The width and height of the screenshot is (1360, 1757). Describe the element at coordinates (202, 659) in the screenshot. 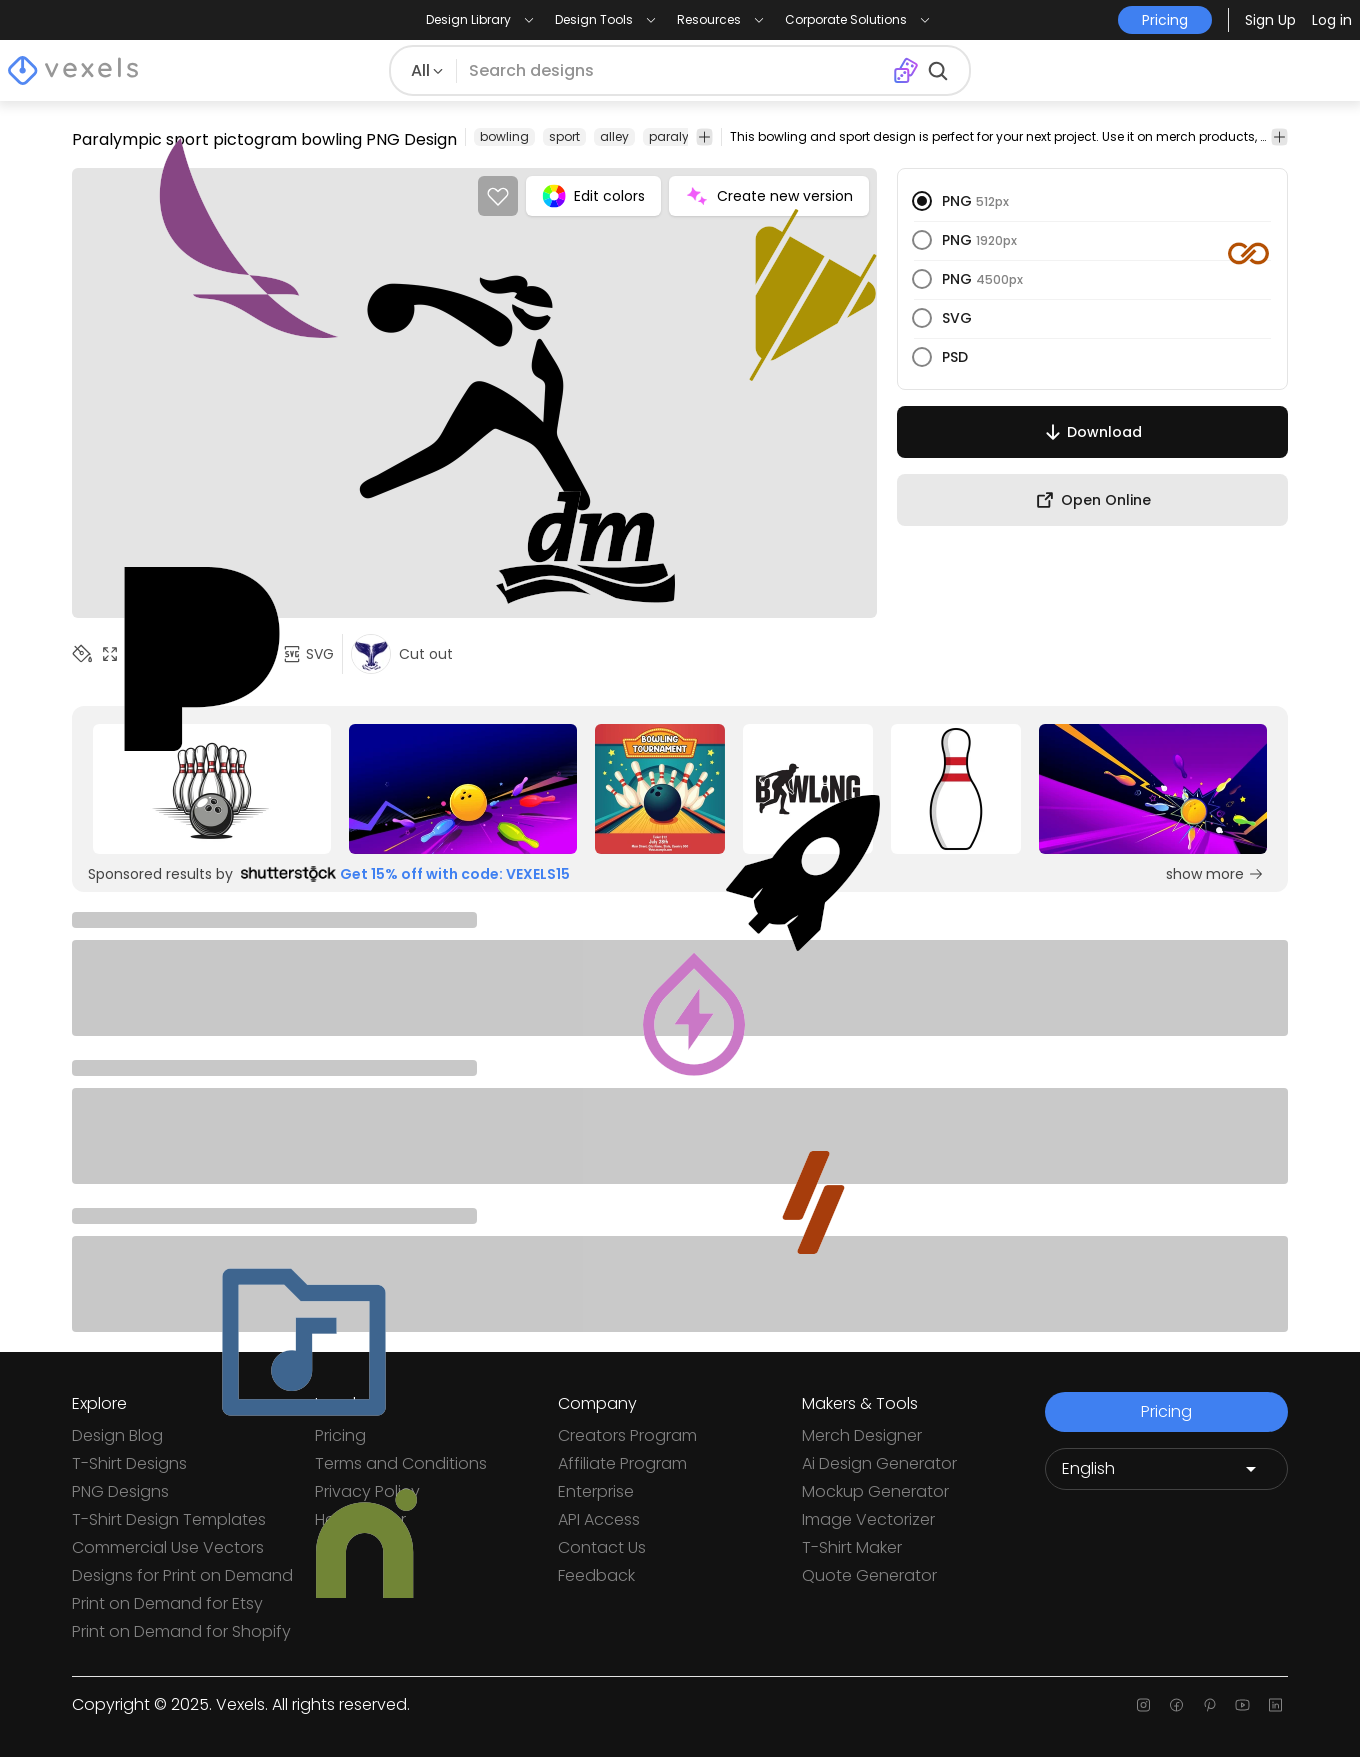

I see `open the Pandora music streaming app` at that location.